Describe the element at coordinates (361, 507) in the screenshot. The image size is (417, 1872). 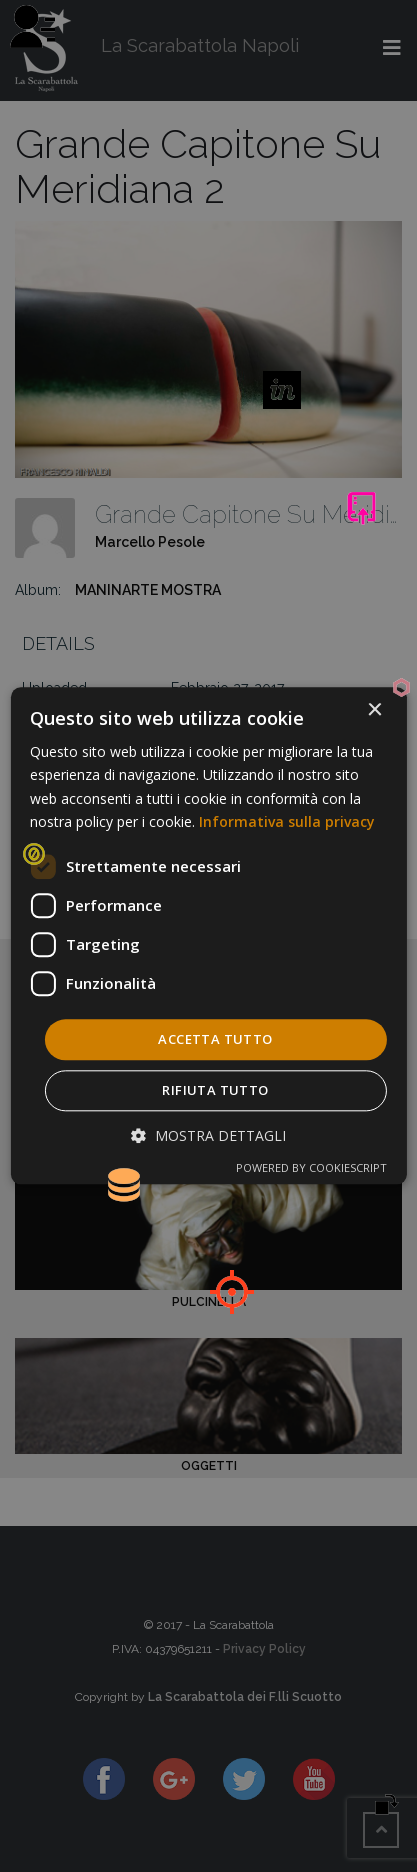
I see `view commit history for a repository` at that location.